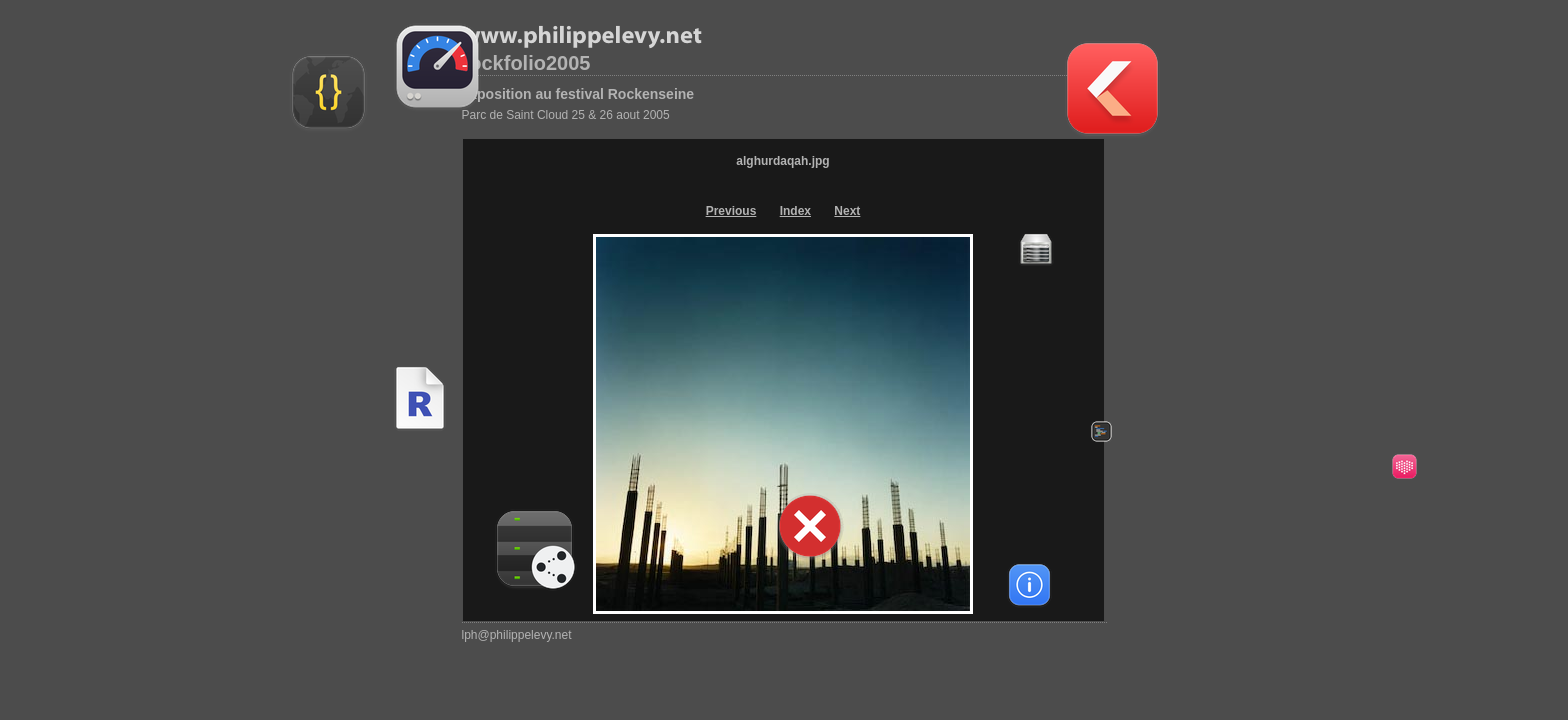 This screenshot has width=1568, height=720. What do you see at coordinates (1029, 585) in the screenshot?
I see `view system information and details` at bounding box center [1029, 585].